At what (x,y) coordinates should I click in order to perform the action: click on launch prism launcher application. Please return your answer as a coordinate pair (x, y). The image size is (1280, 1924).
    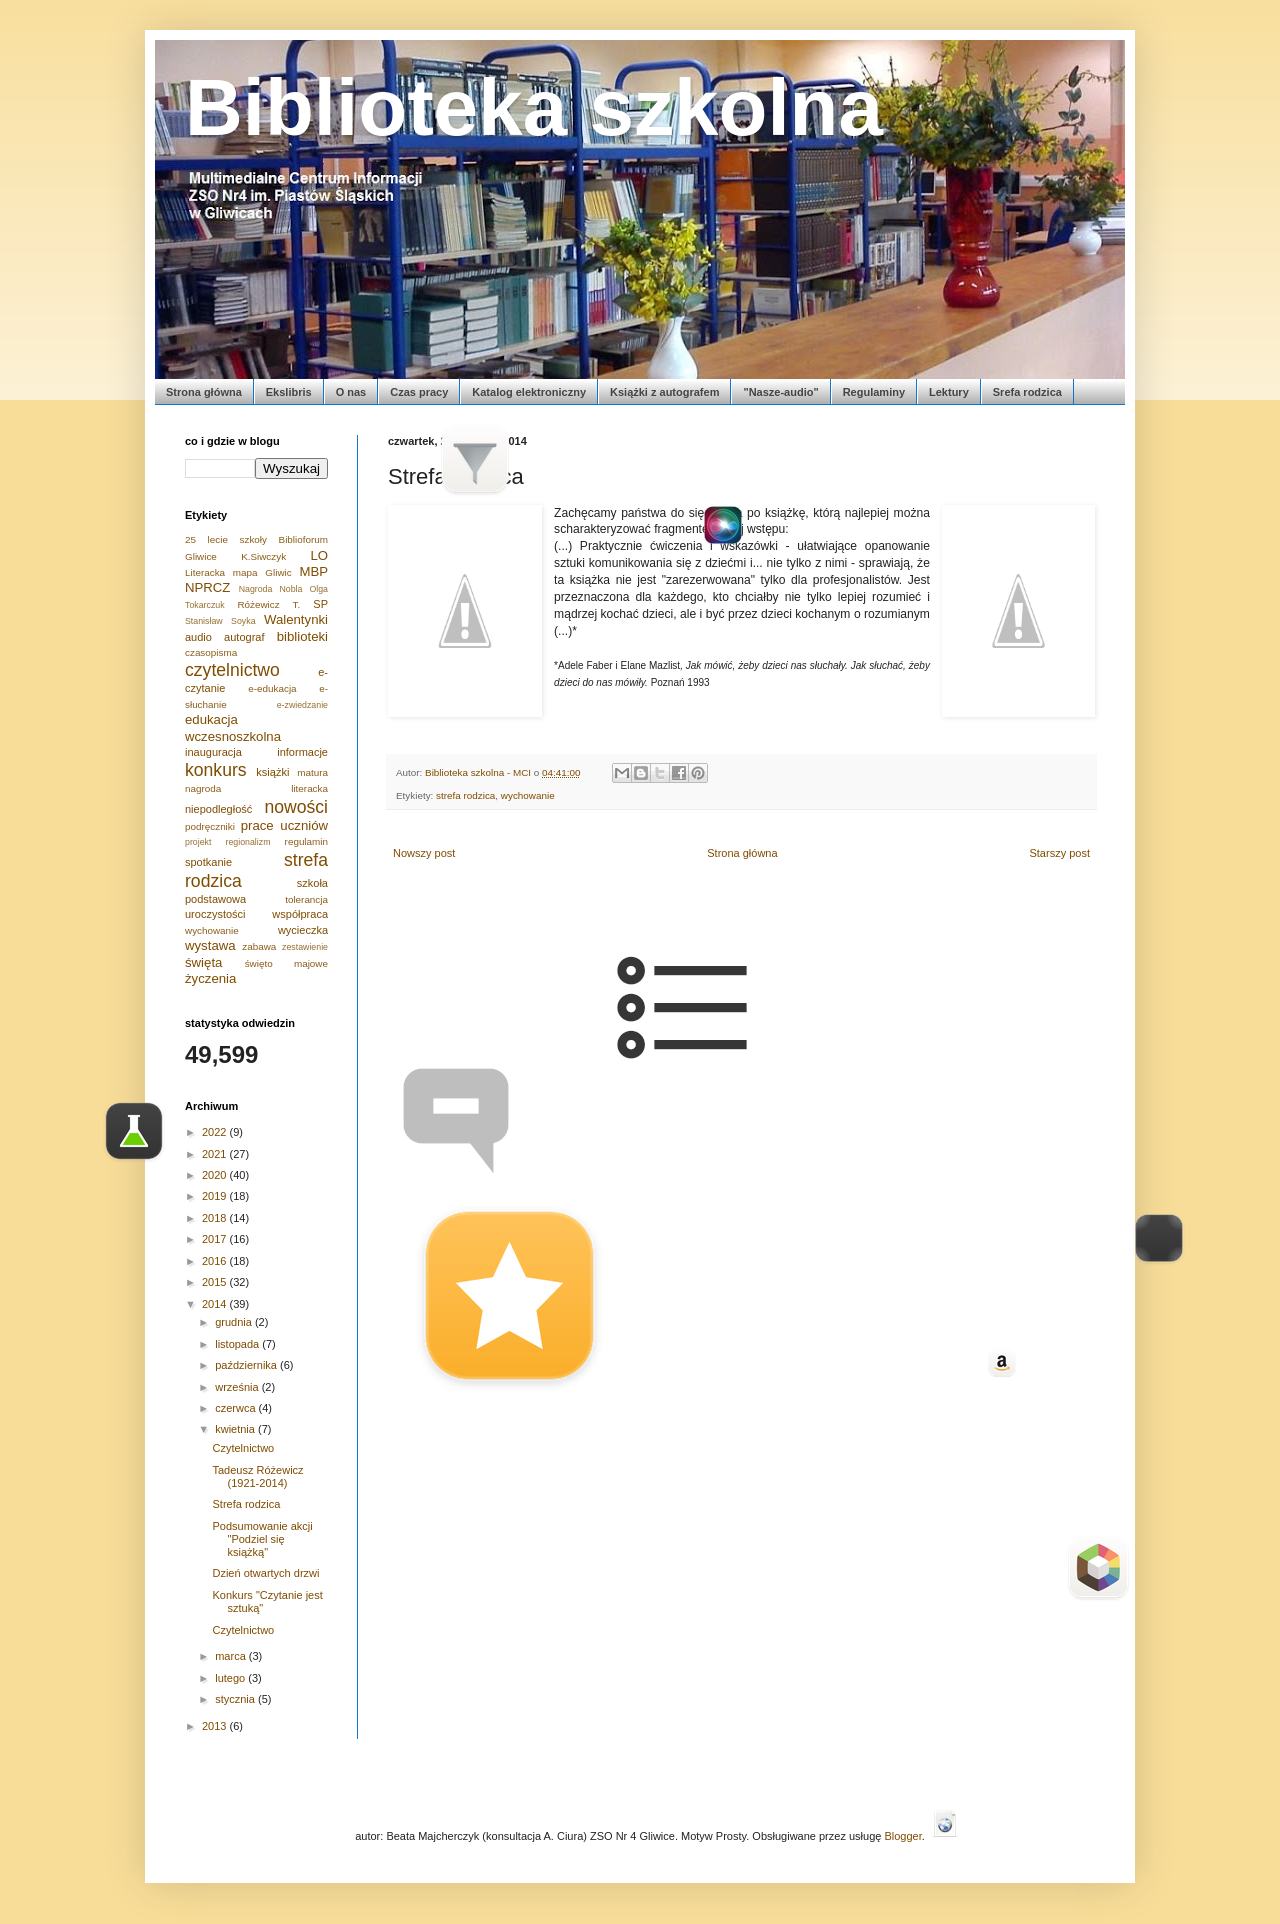
    Looking at the image, I should click on (1098, 1567).